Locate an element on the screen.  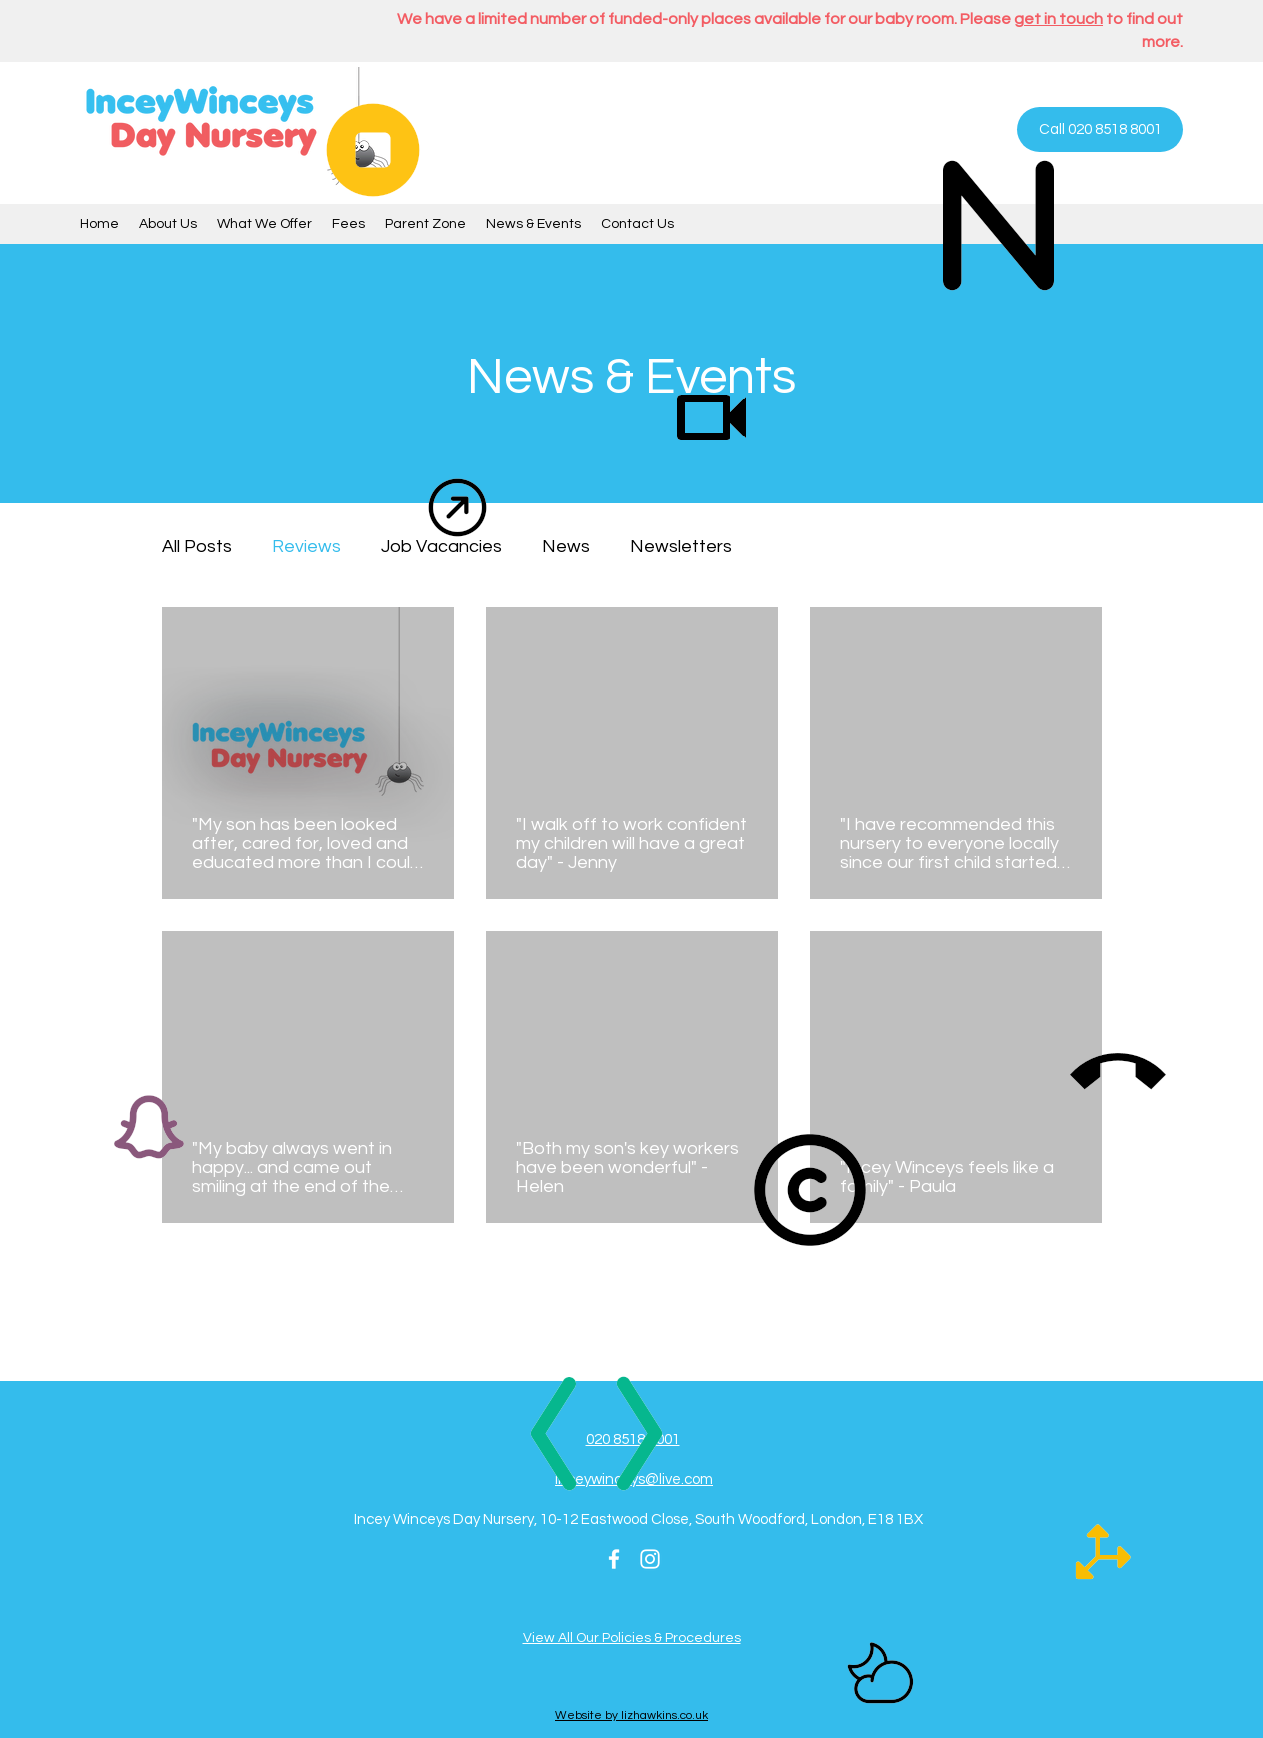
start a video call is located at coordinates (711, 417).